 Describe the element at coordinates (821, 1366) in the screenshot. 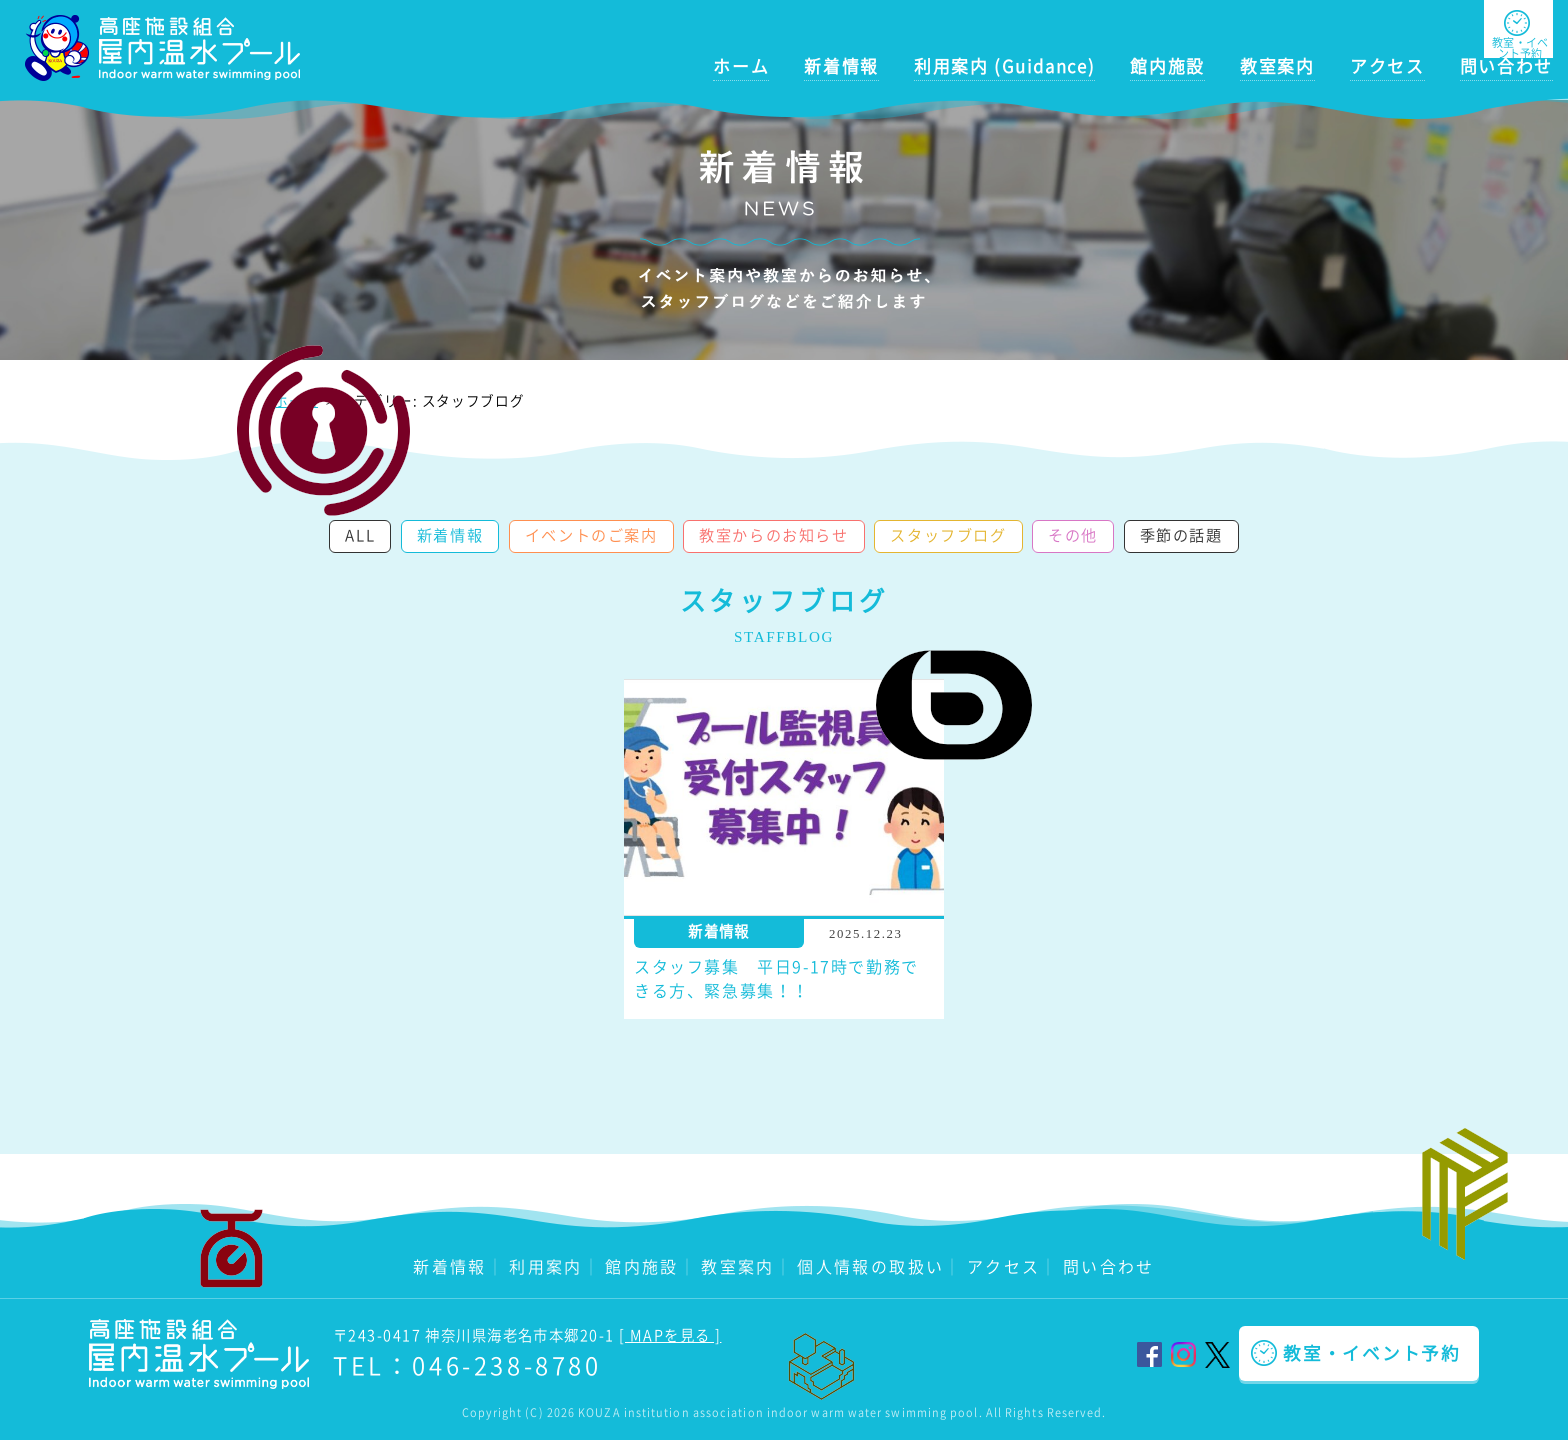

I see `launch minetest game` at that location.